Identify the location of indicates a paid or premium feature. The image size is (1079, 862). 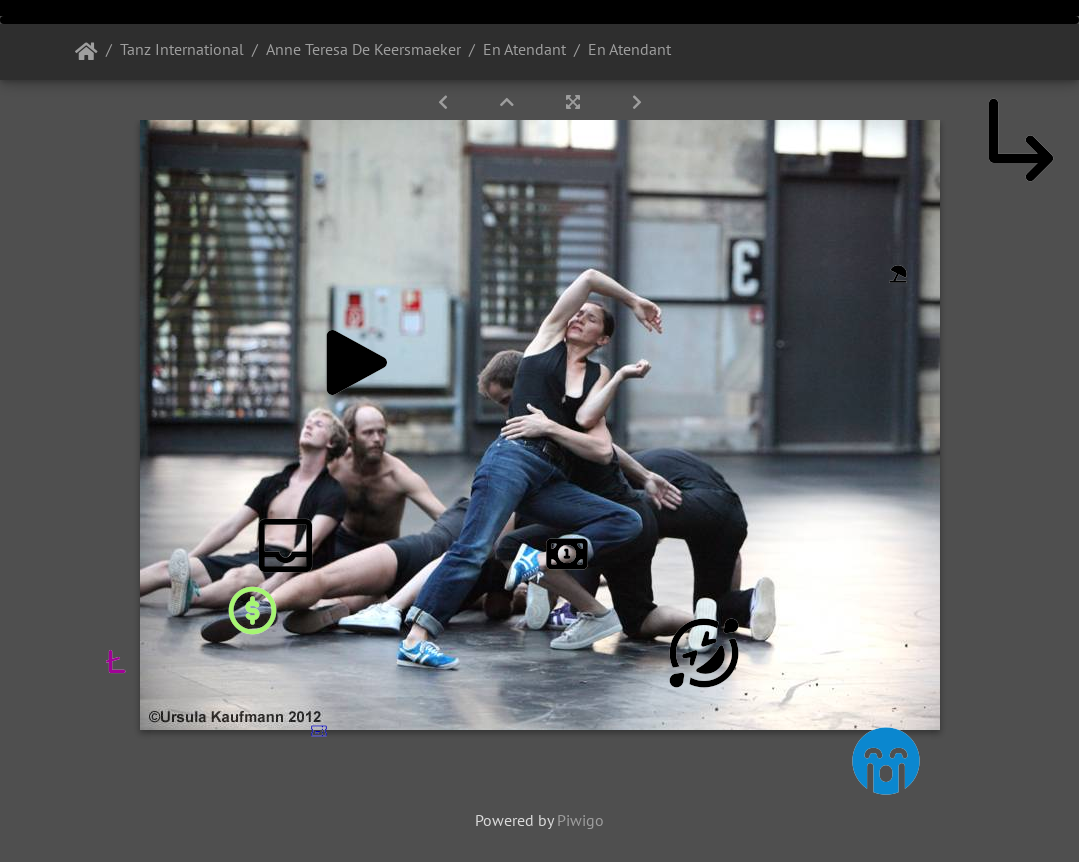
(252, 610).